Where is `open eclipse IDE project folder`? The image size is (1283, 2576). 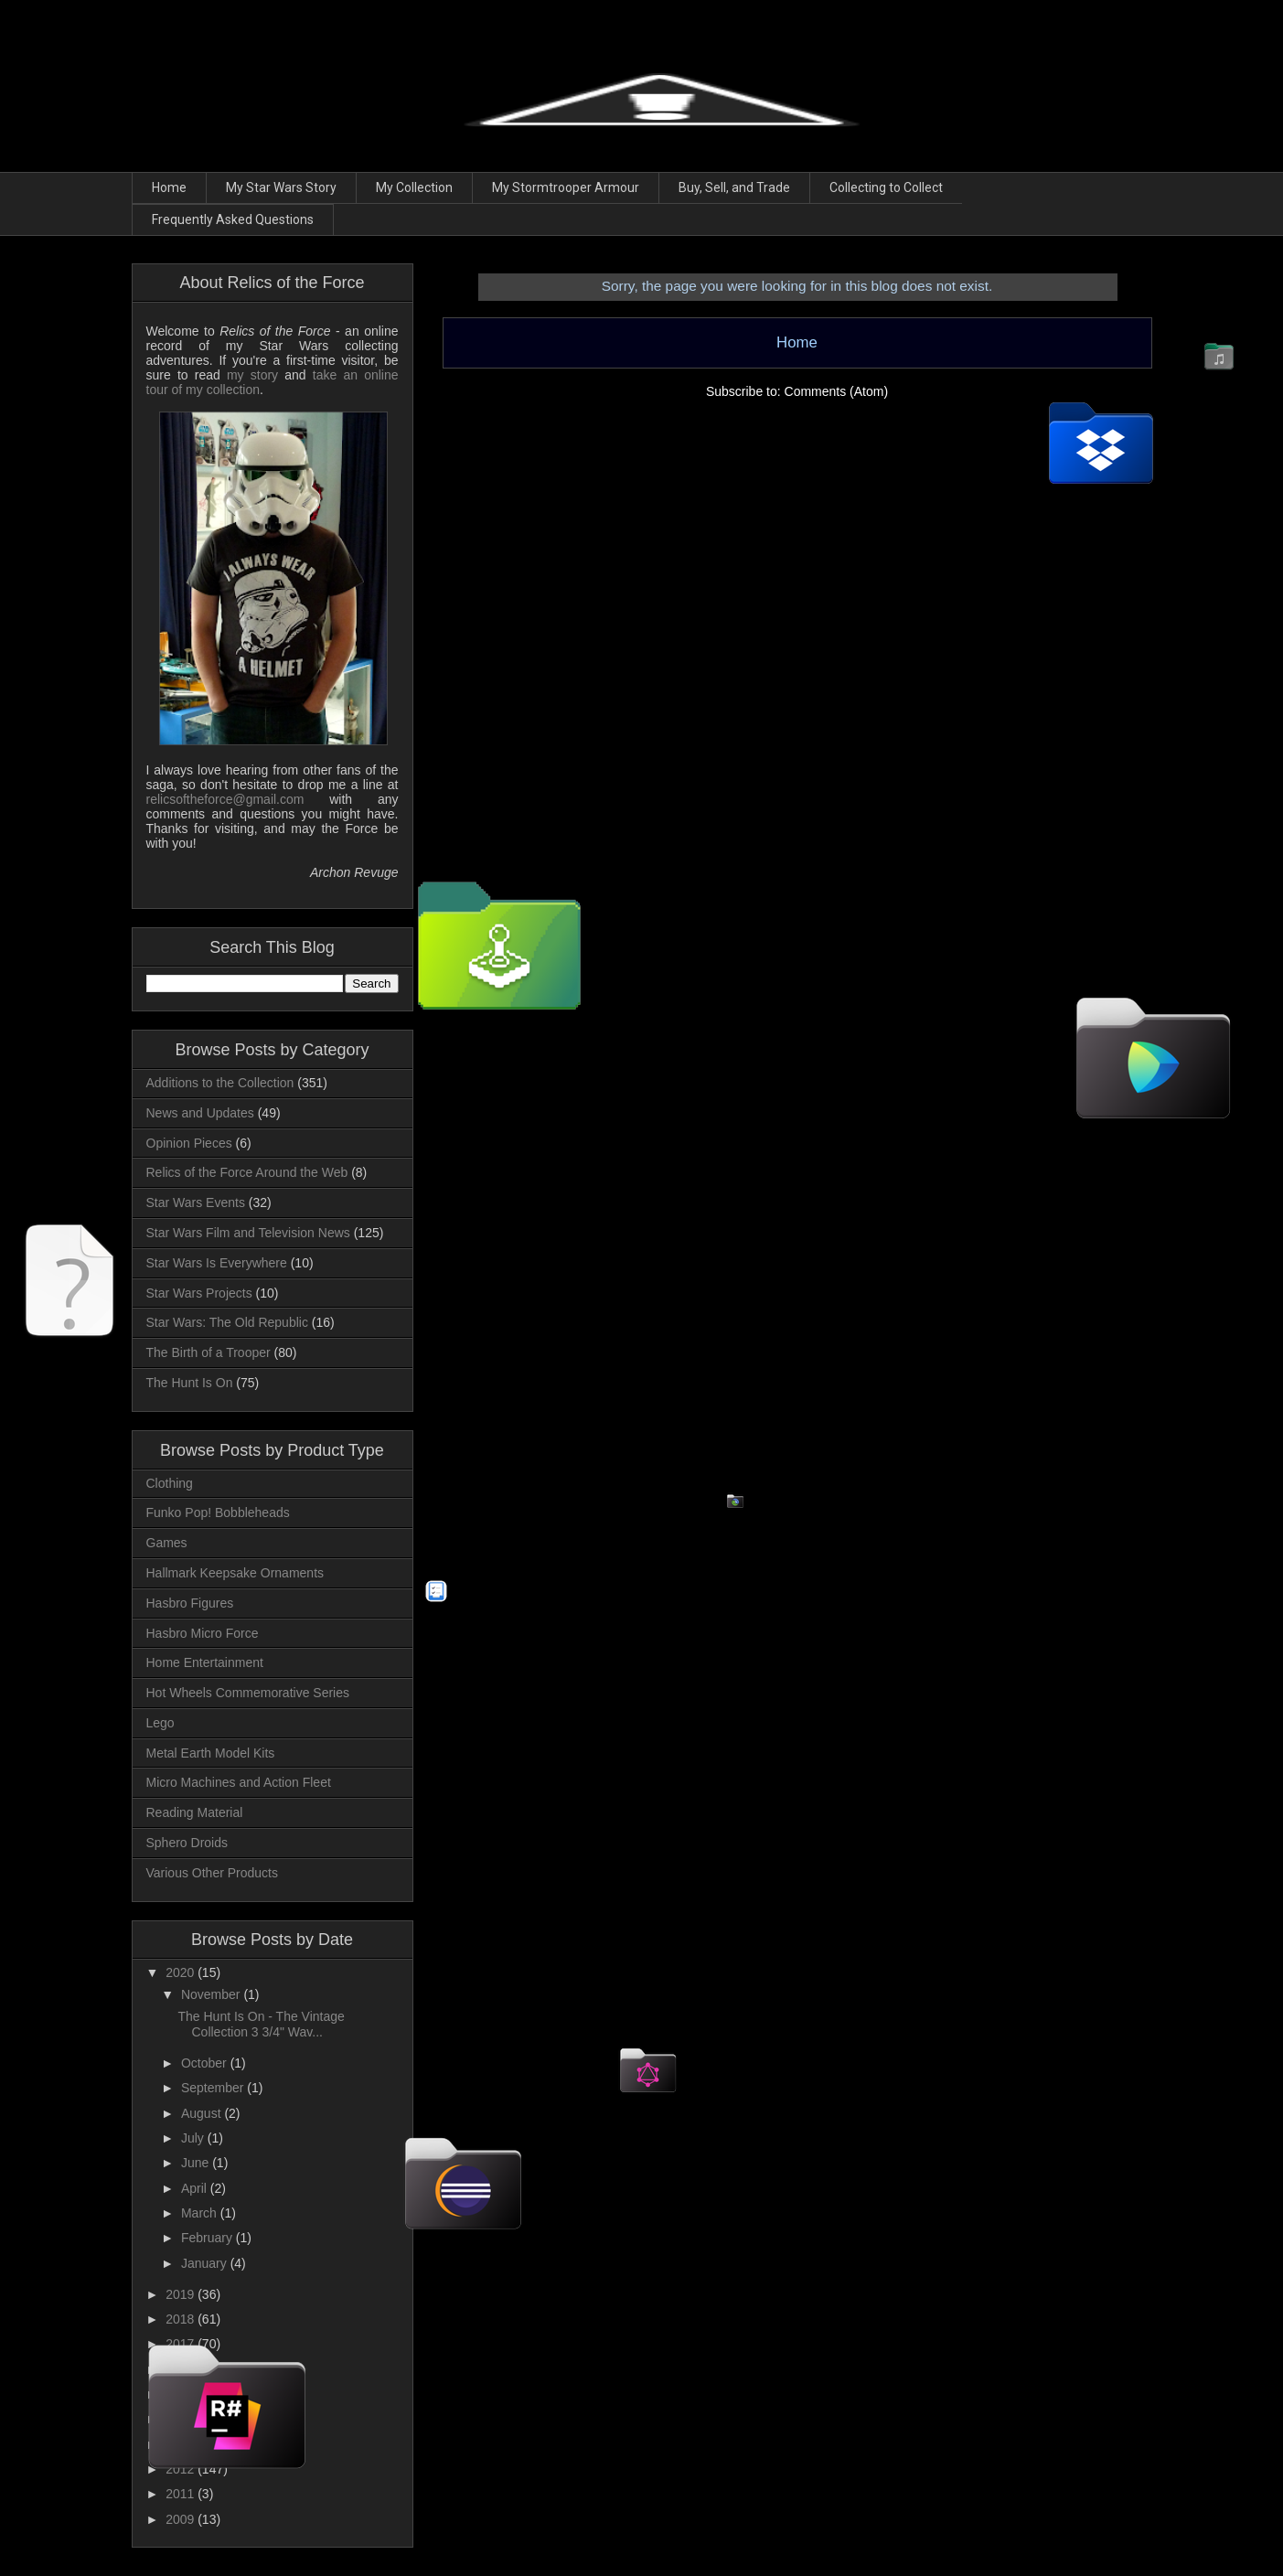 open eclipse IDE project folder is located at coordinates (463, 2186).